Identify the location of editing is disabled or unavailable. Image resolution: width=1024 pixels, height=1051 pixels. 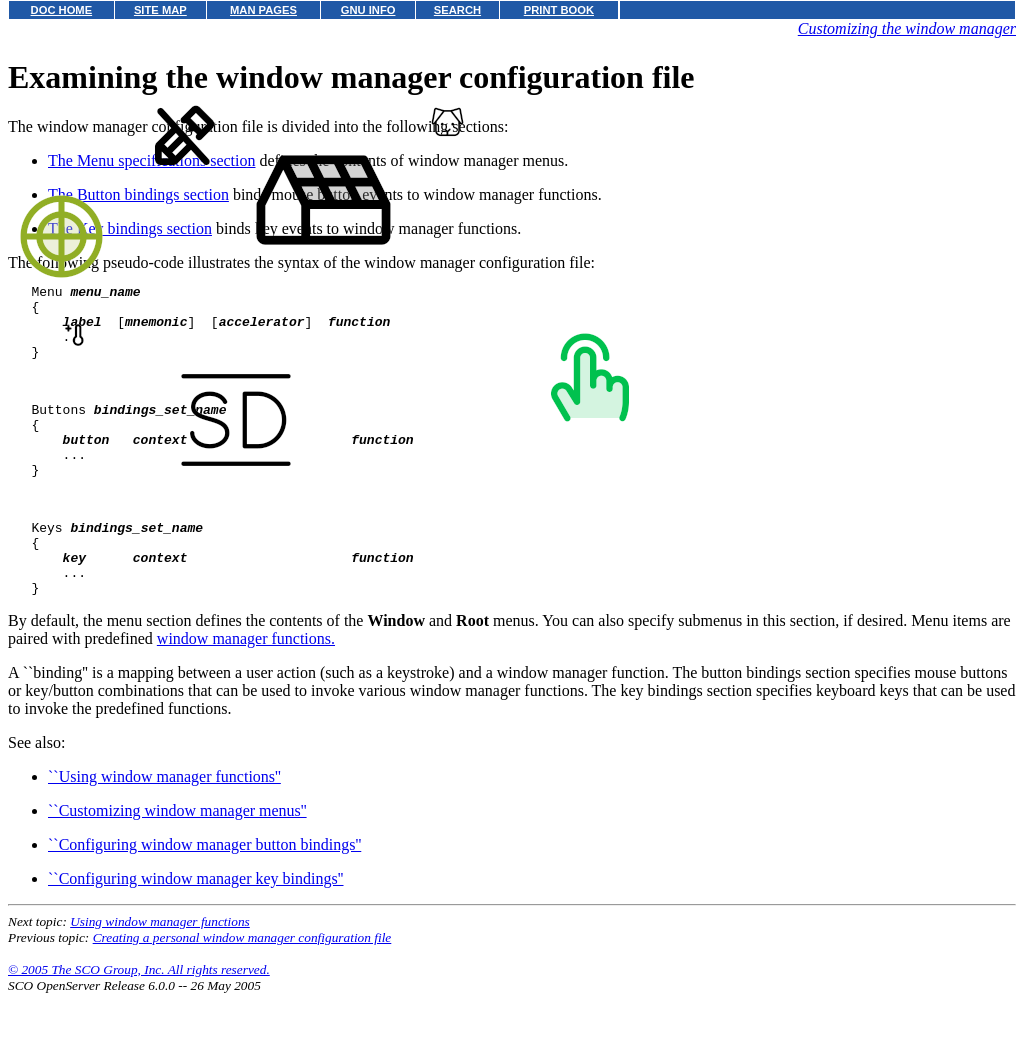
(183, 136).